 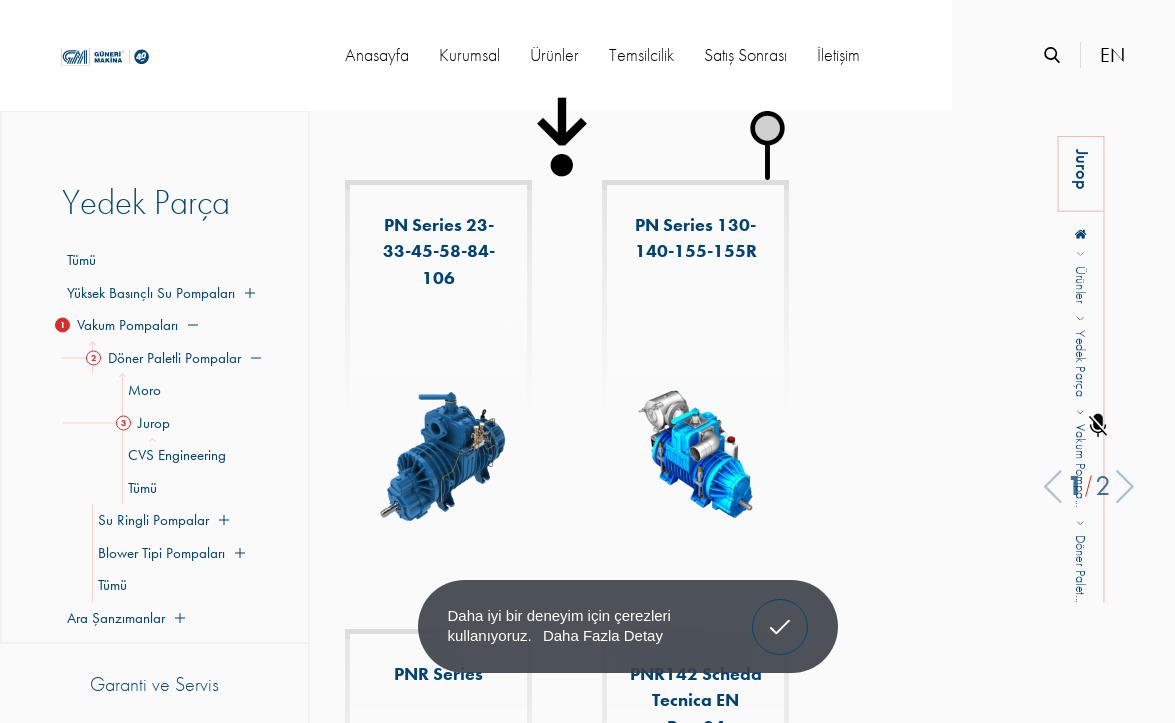 What do you see at coordinates (767, 145) in the screenshot?
I see `mark a location on a map` at bounding box center [767, 145].